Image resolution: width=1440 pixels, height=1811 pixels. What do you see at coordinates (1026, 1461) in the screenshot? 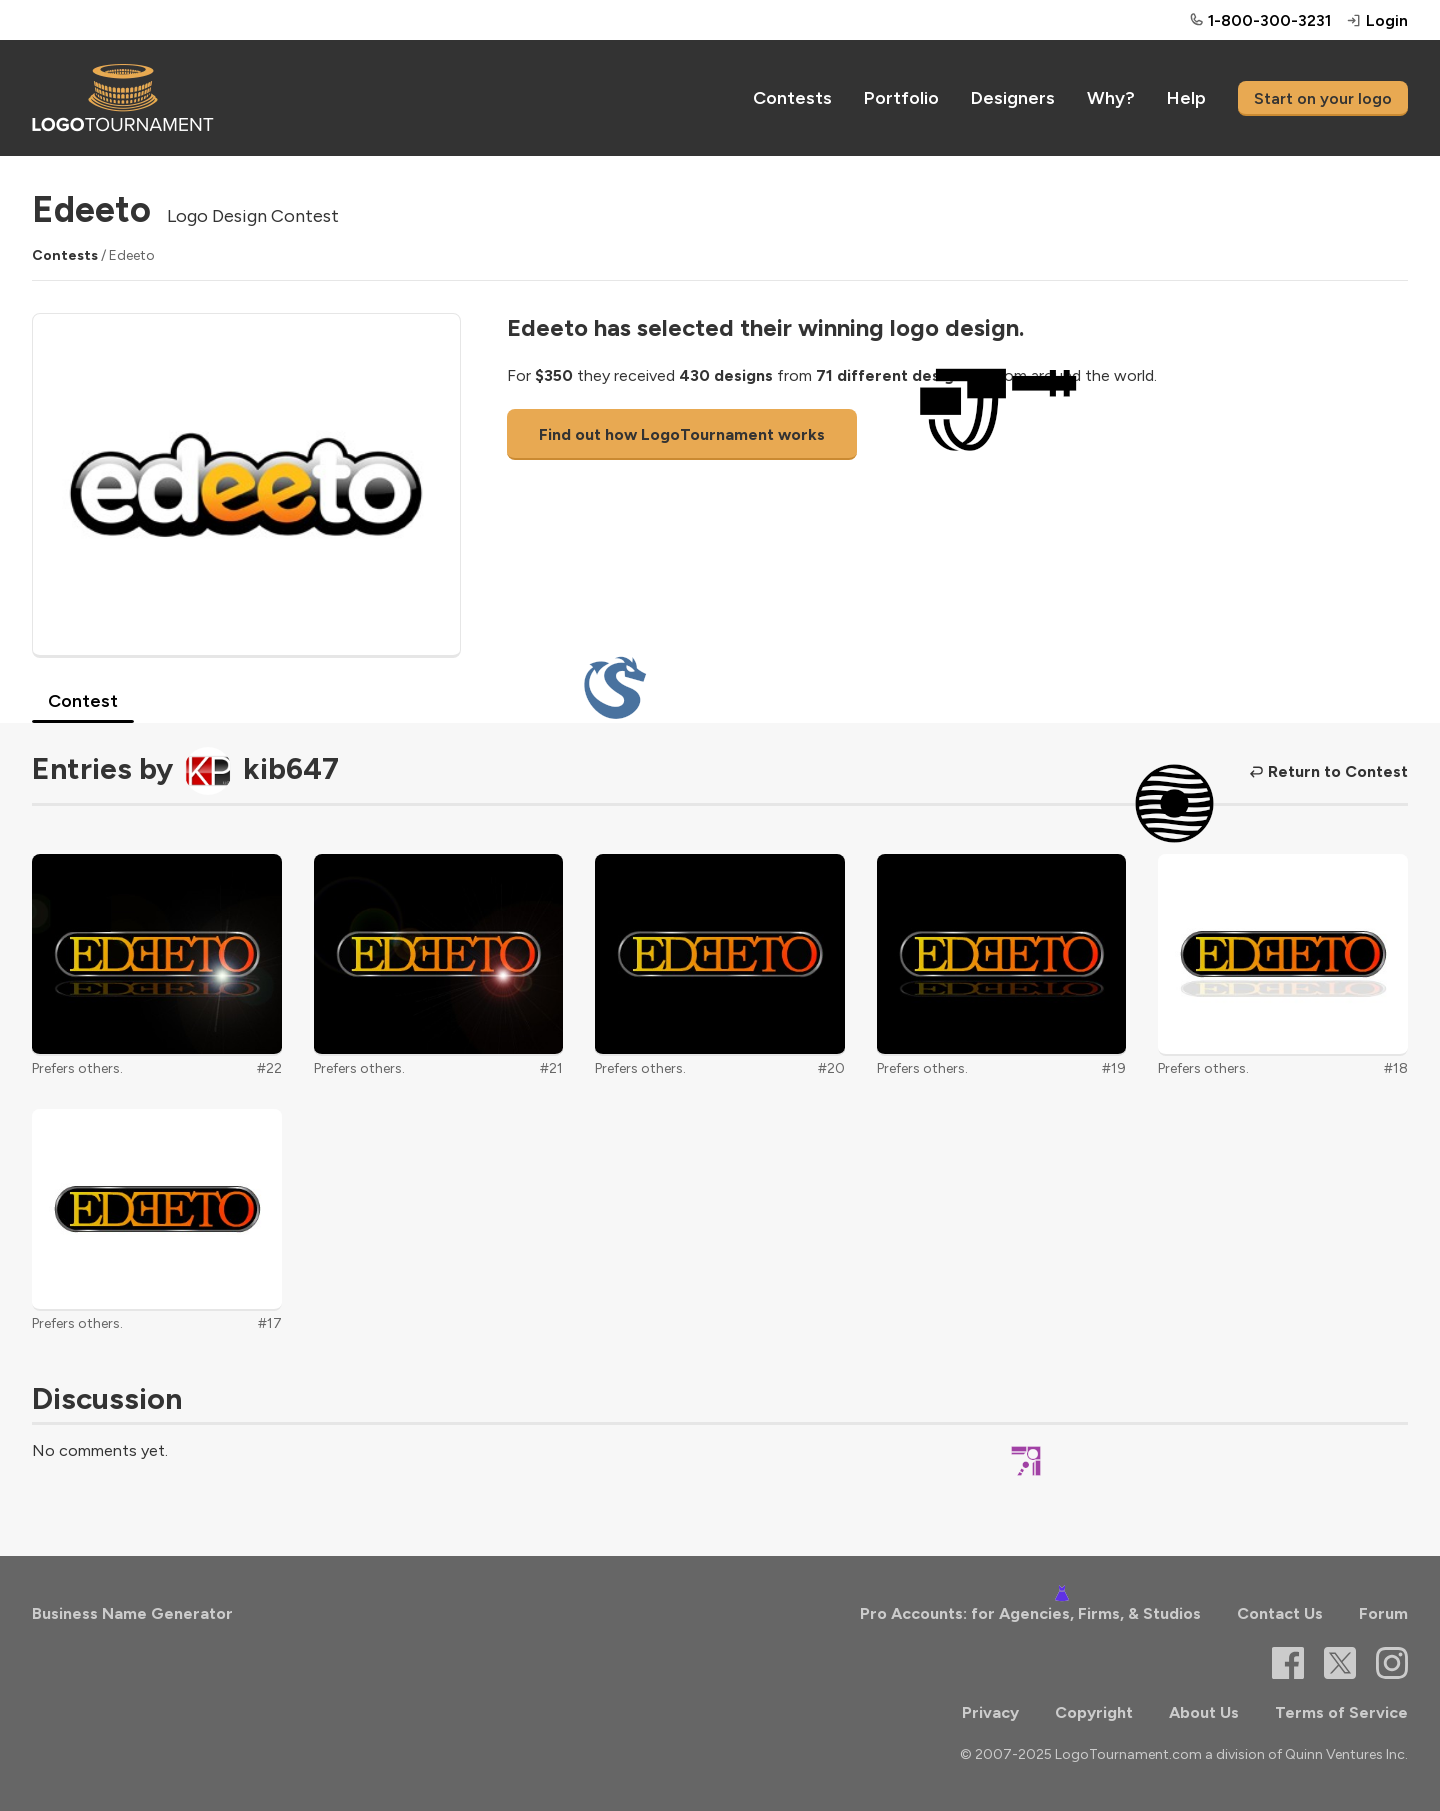
I see `access billiards or pool game` at bounding box center [1026, 1461].